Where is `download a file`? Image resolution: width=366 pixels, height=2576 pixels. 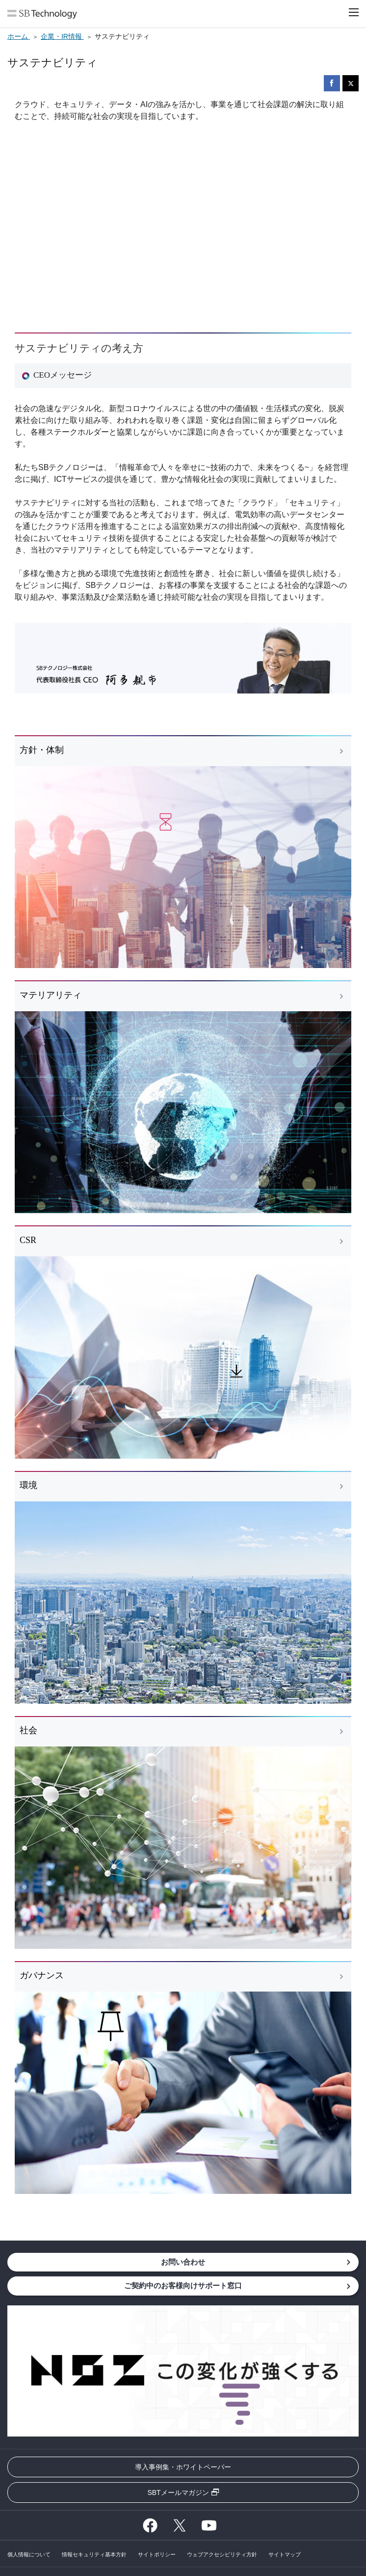
download a file is located at coordinates (236, 1371).